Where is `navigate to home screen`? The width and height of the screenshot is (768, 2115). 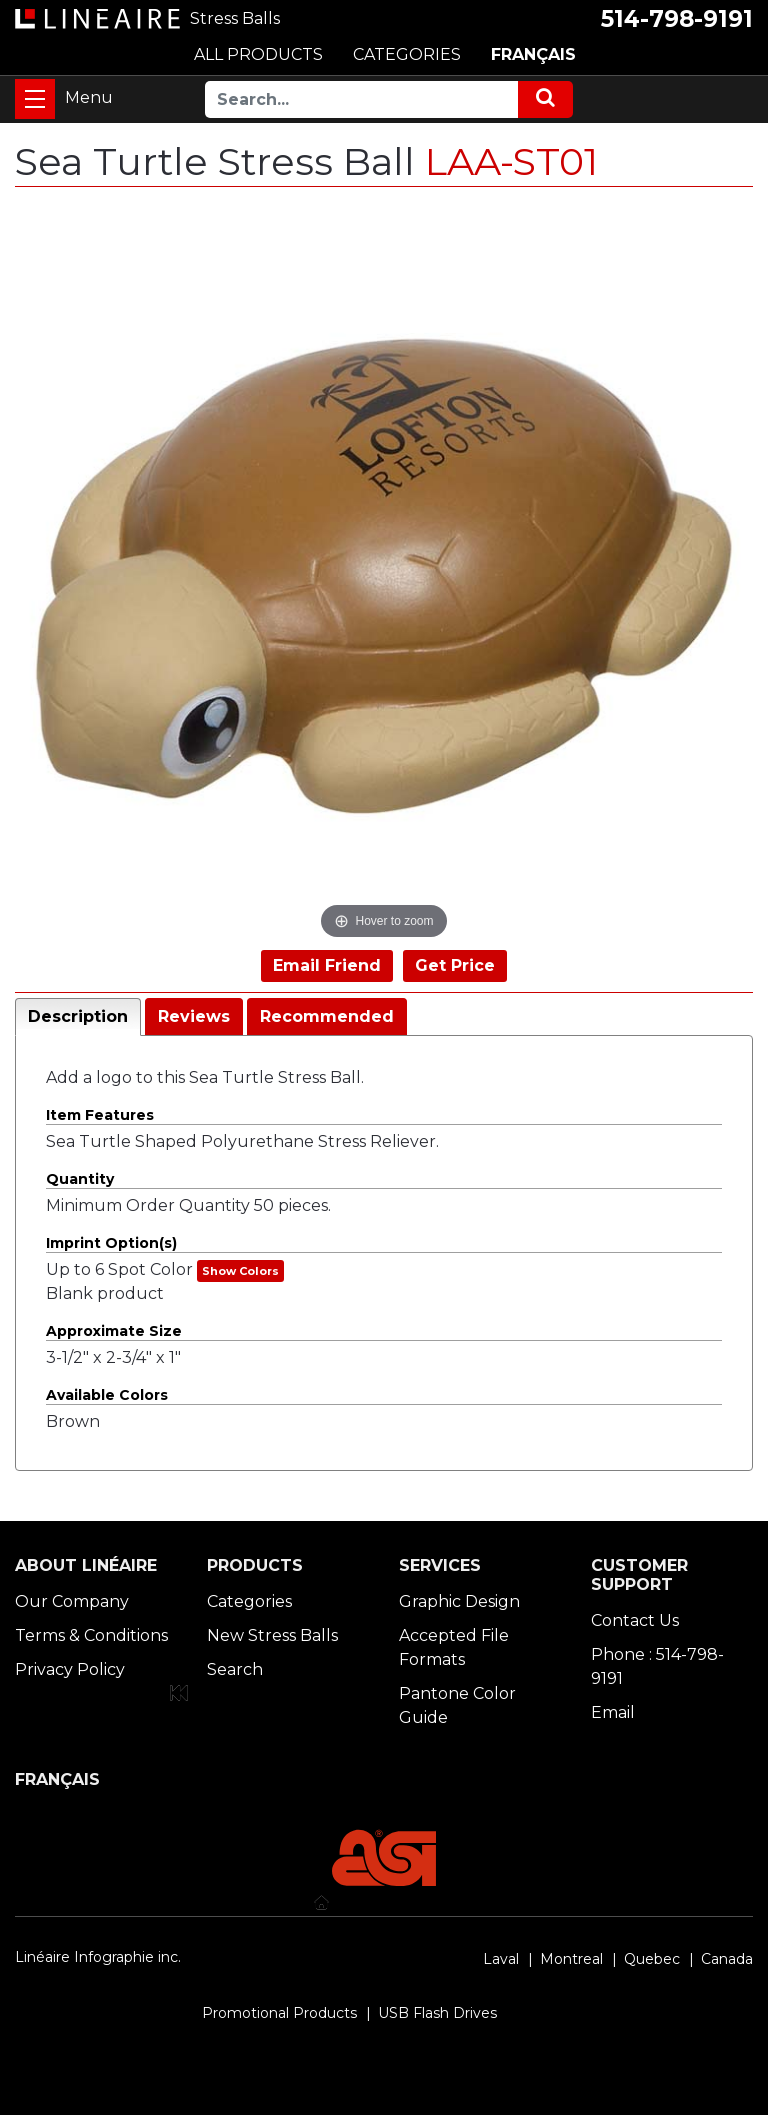
navigate to home screen is located at coordinates (321, 1902).